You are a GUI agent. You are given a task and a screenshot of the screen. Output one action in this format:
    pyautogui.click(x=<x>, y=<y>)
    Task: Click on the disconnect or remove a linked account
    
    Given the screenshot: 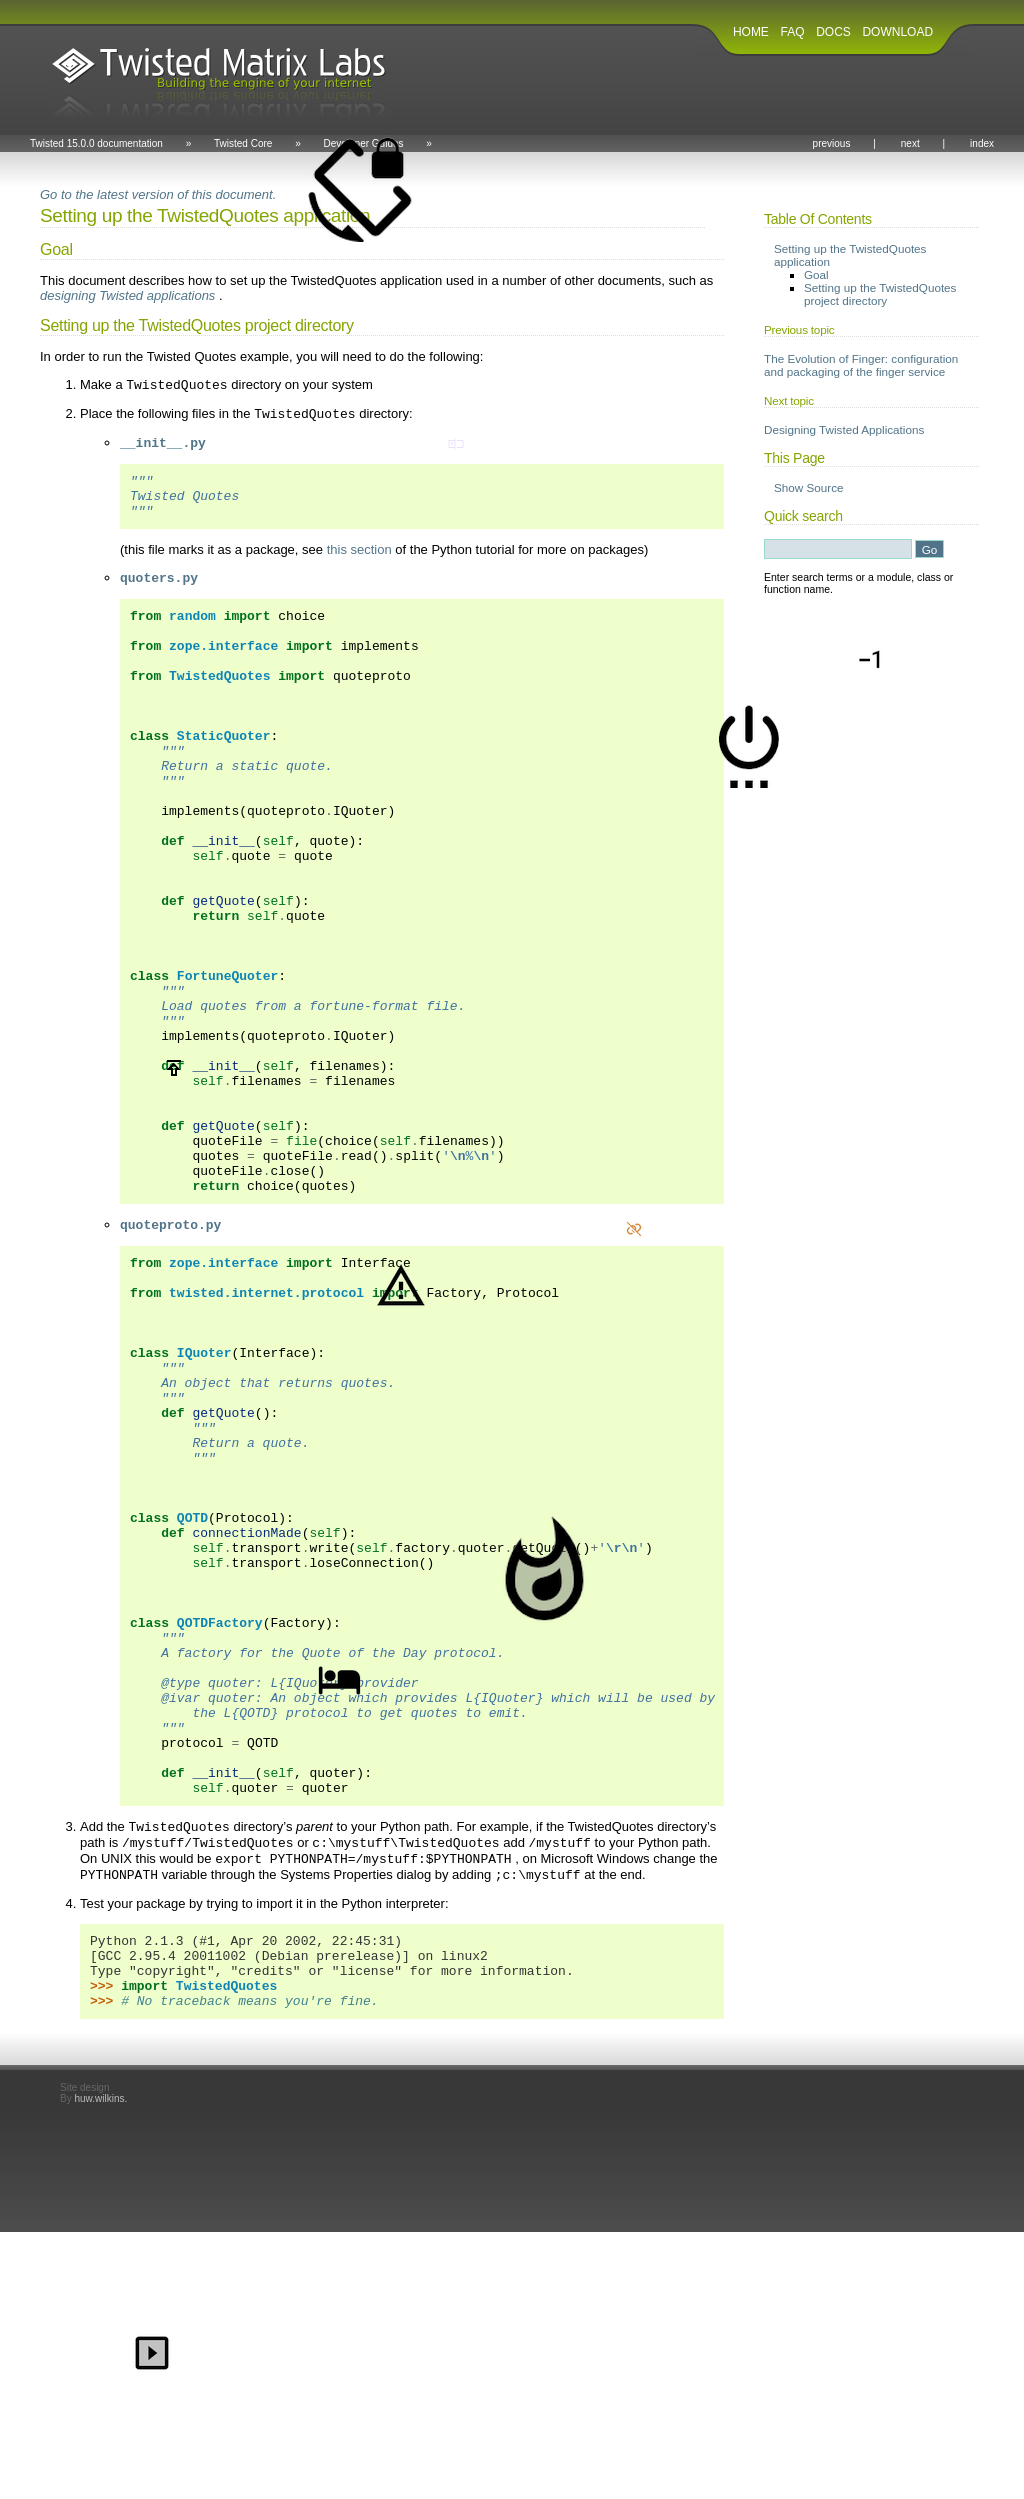 What is the action you would take?
    pyautogui.click(x=634, y=1229)
    